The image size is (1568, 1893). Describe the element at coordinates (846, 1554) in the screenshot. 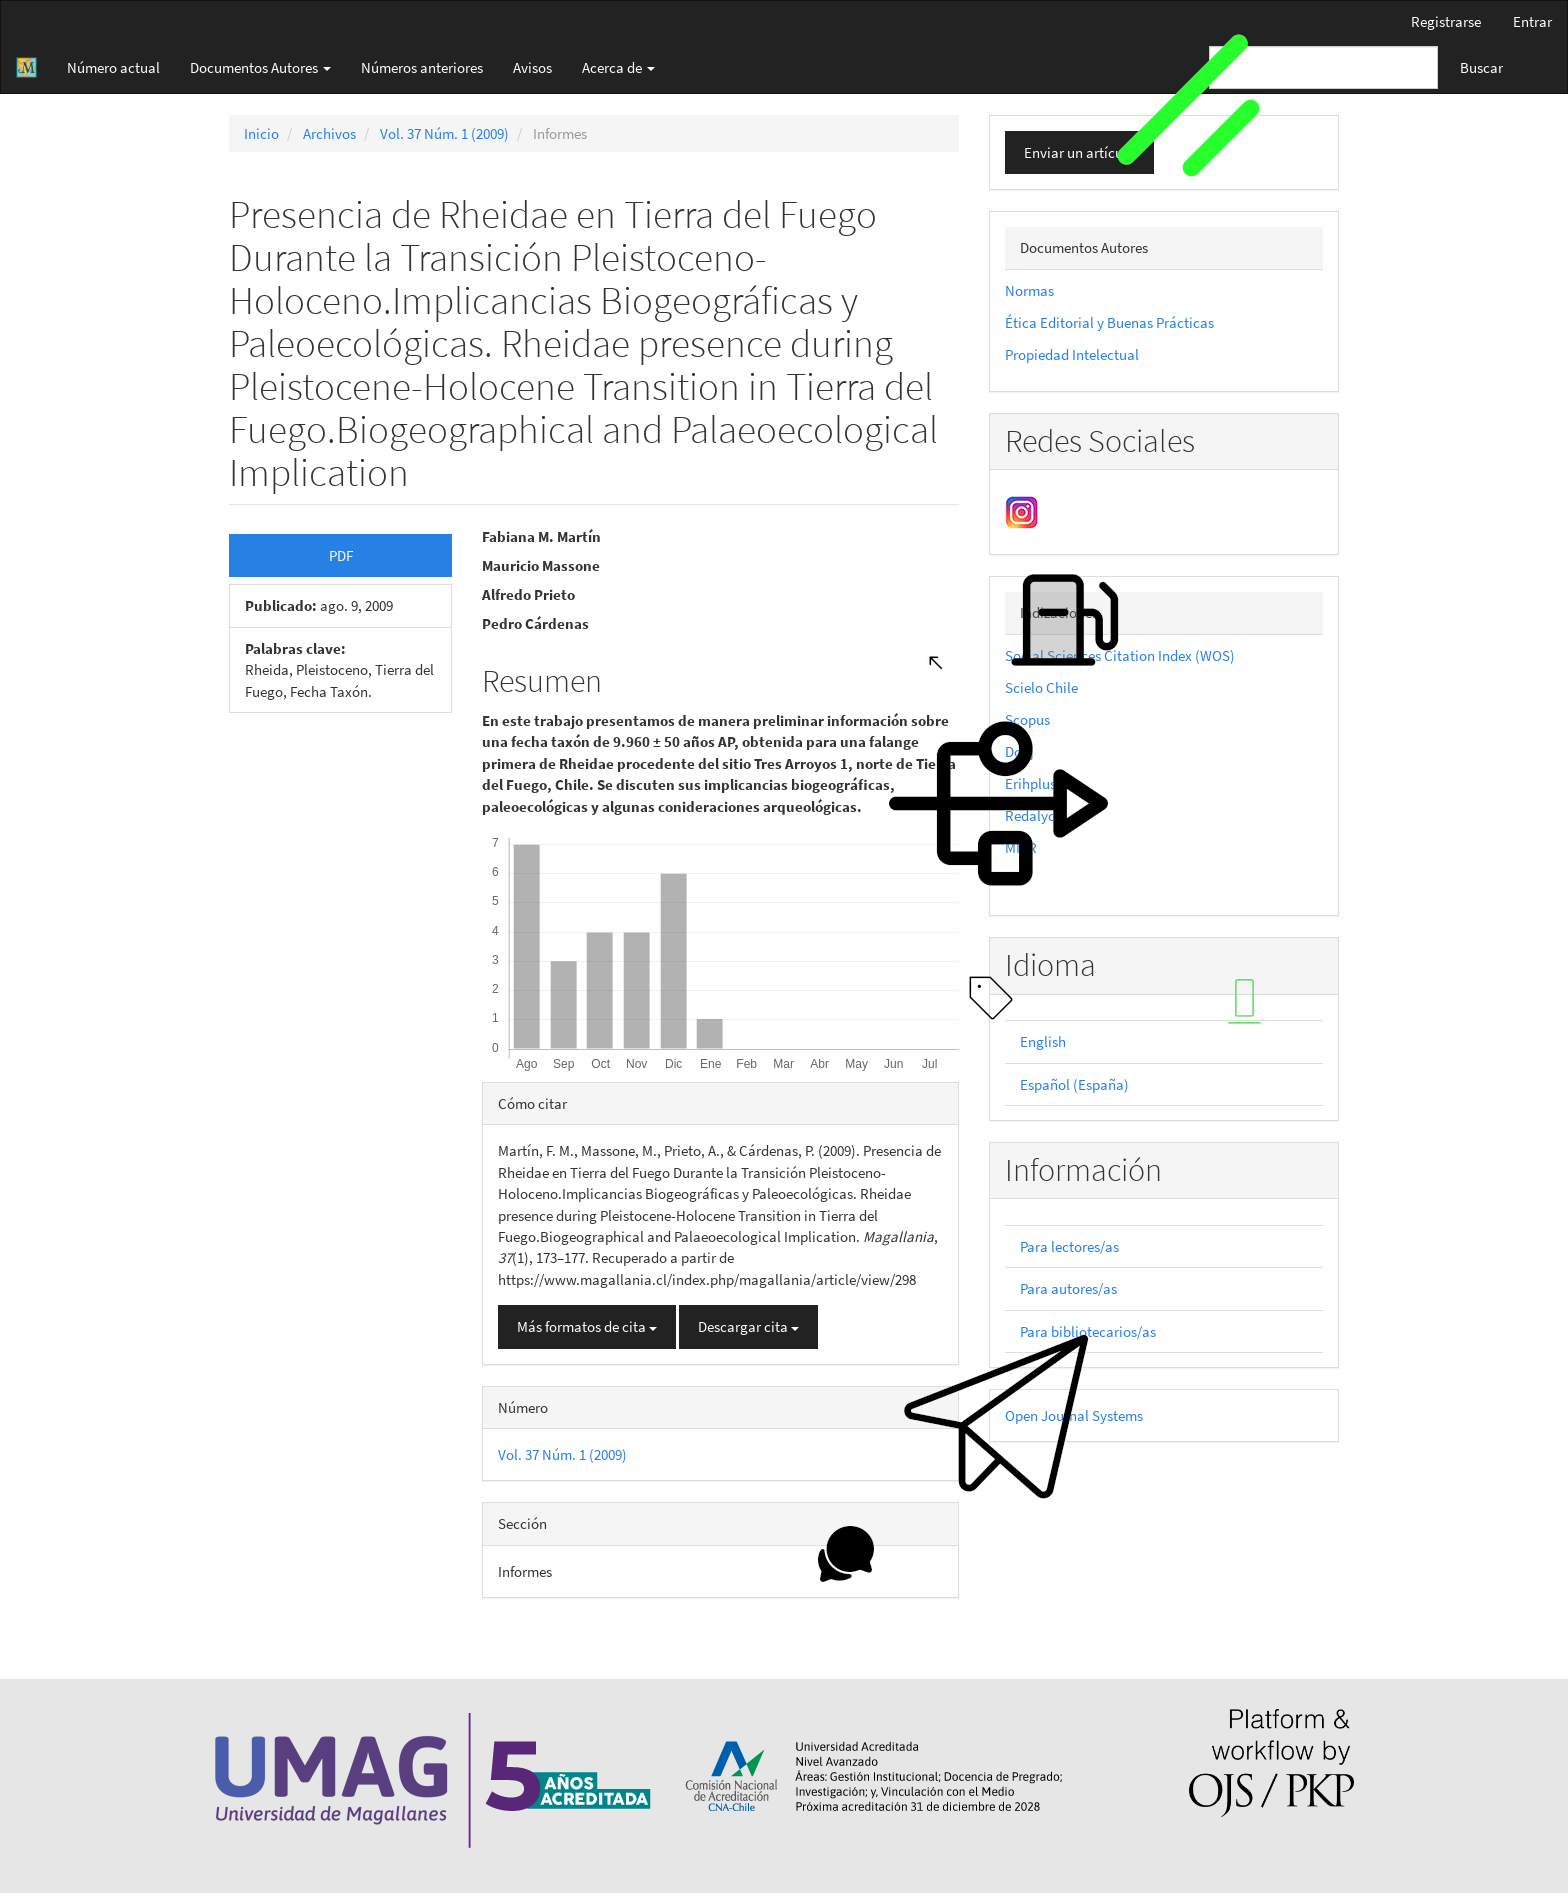

I see `open messaging or chat` at that location.